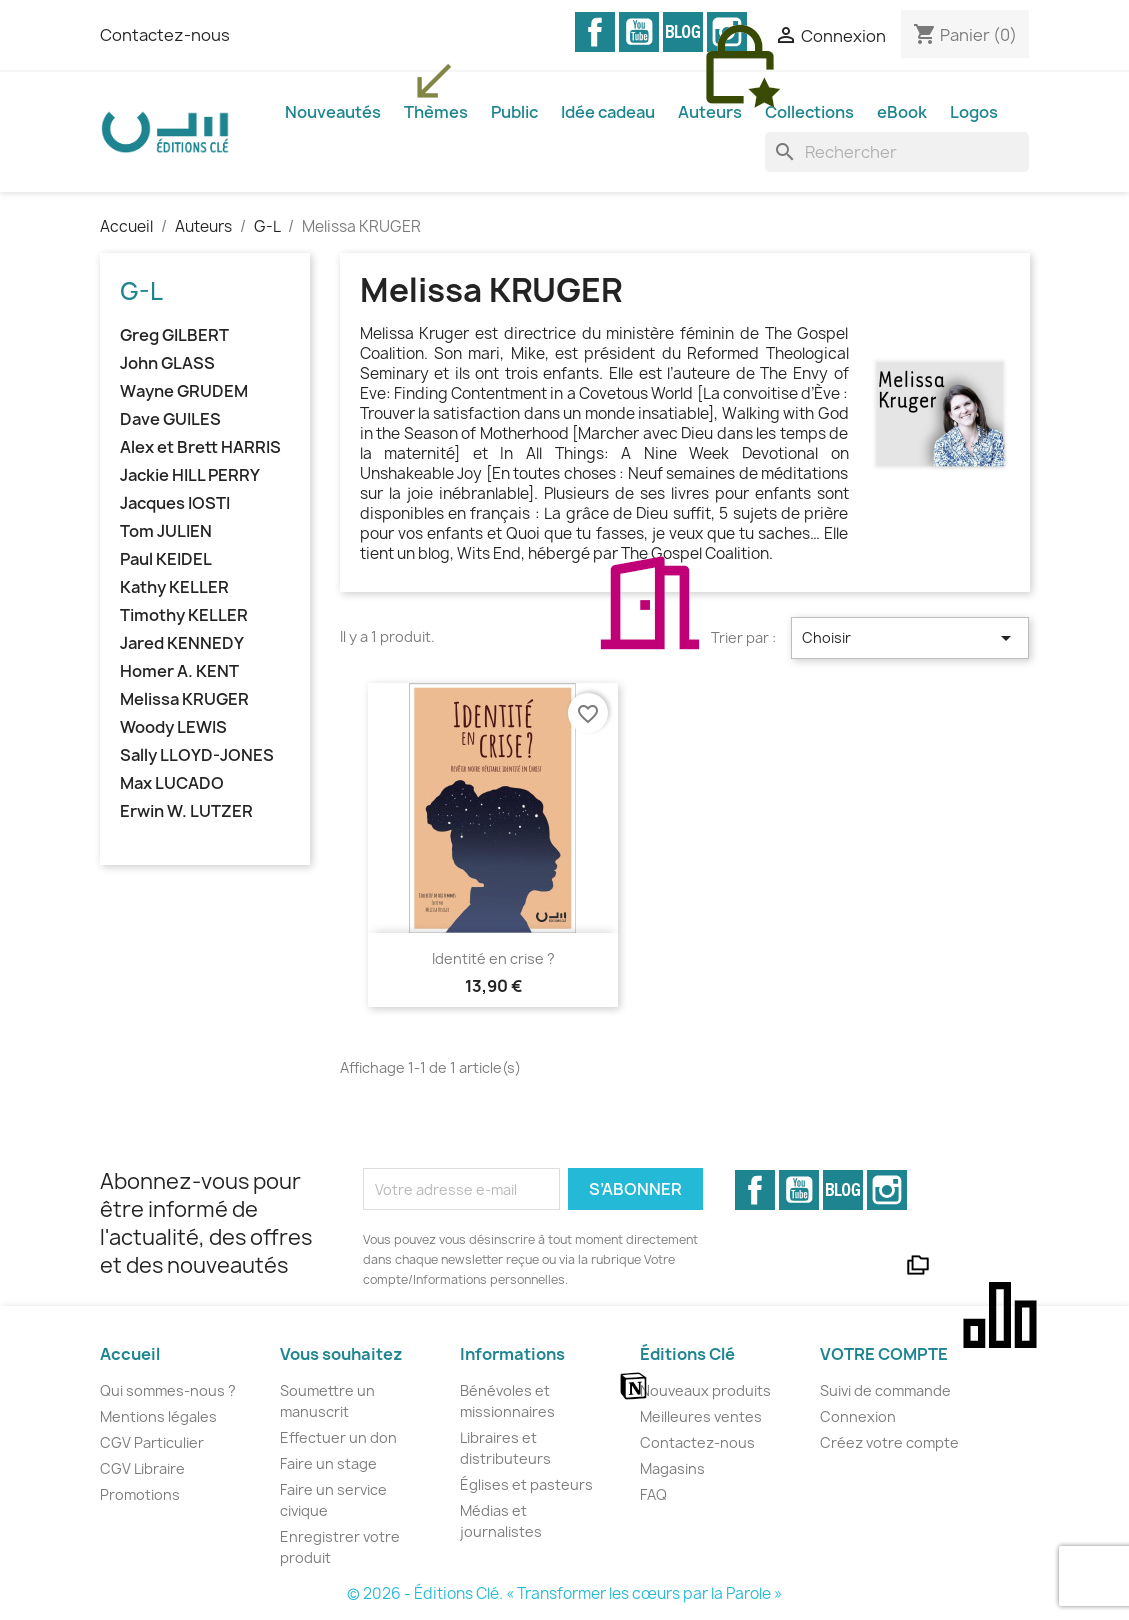 The image size is (1129, 1620). I want to click on open Notion app, so click(634, 1386).